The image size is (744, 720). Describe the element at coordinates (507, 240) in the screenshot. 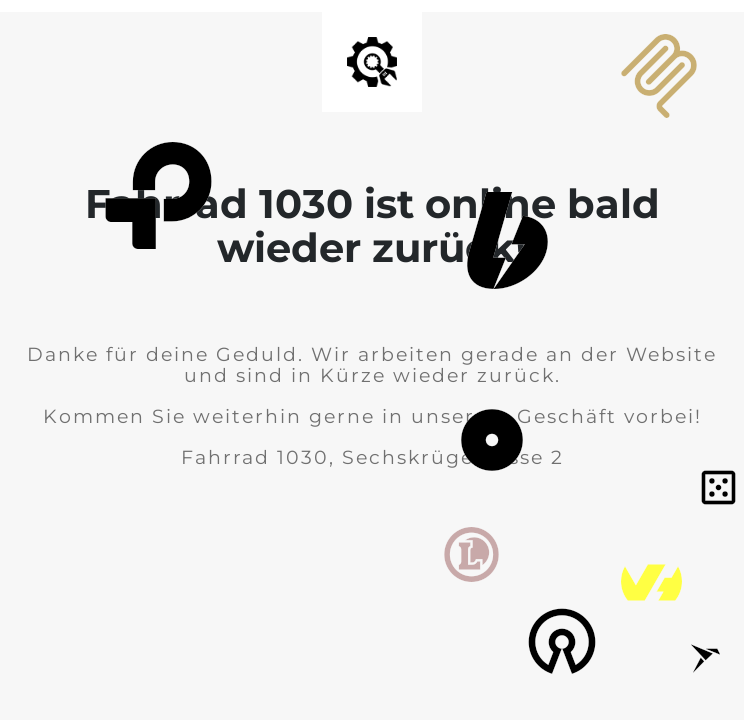

I see `open boosty creator platform` at that location.